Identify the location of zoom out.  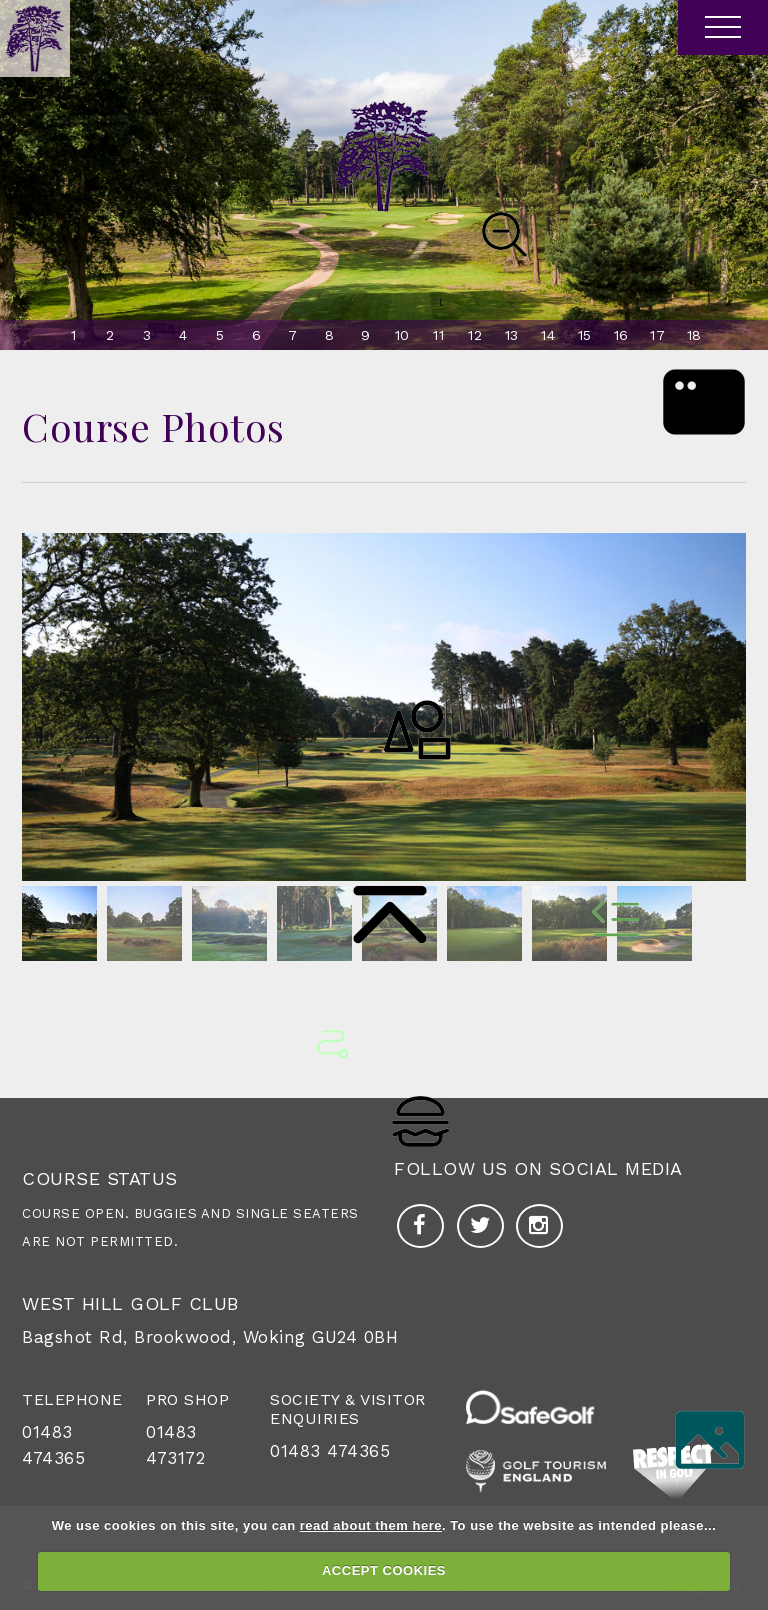
(504, 234).